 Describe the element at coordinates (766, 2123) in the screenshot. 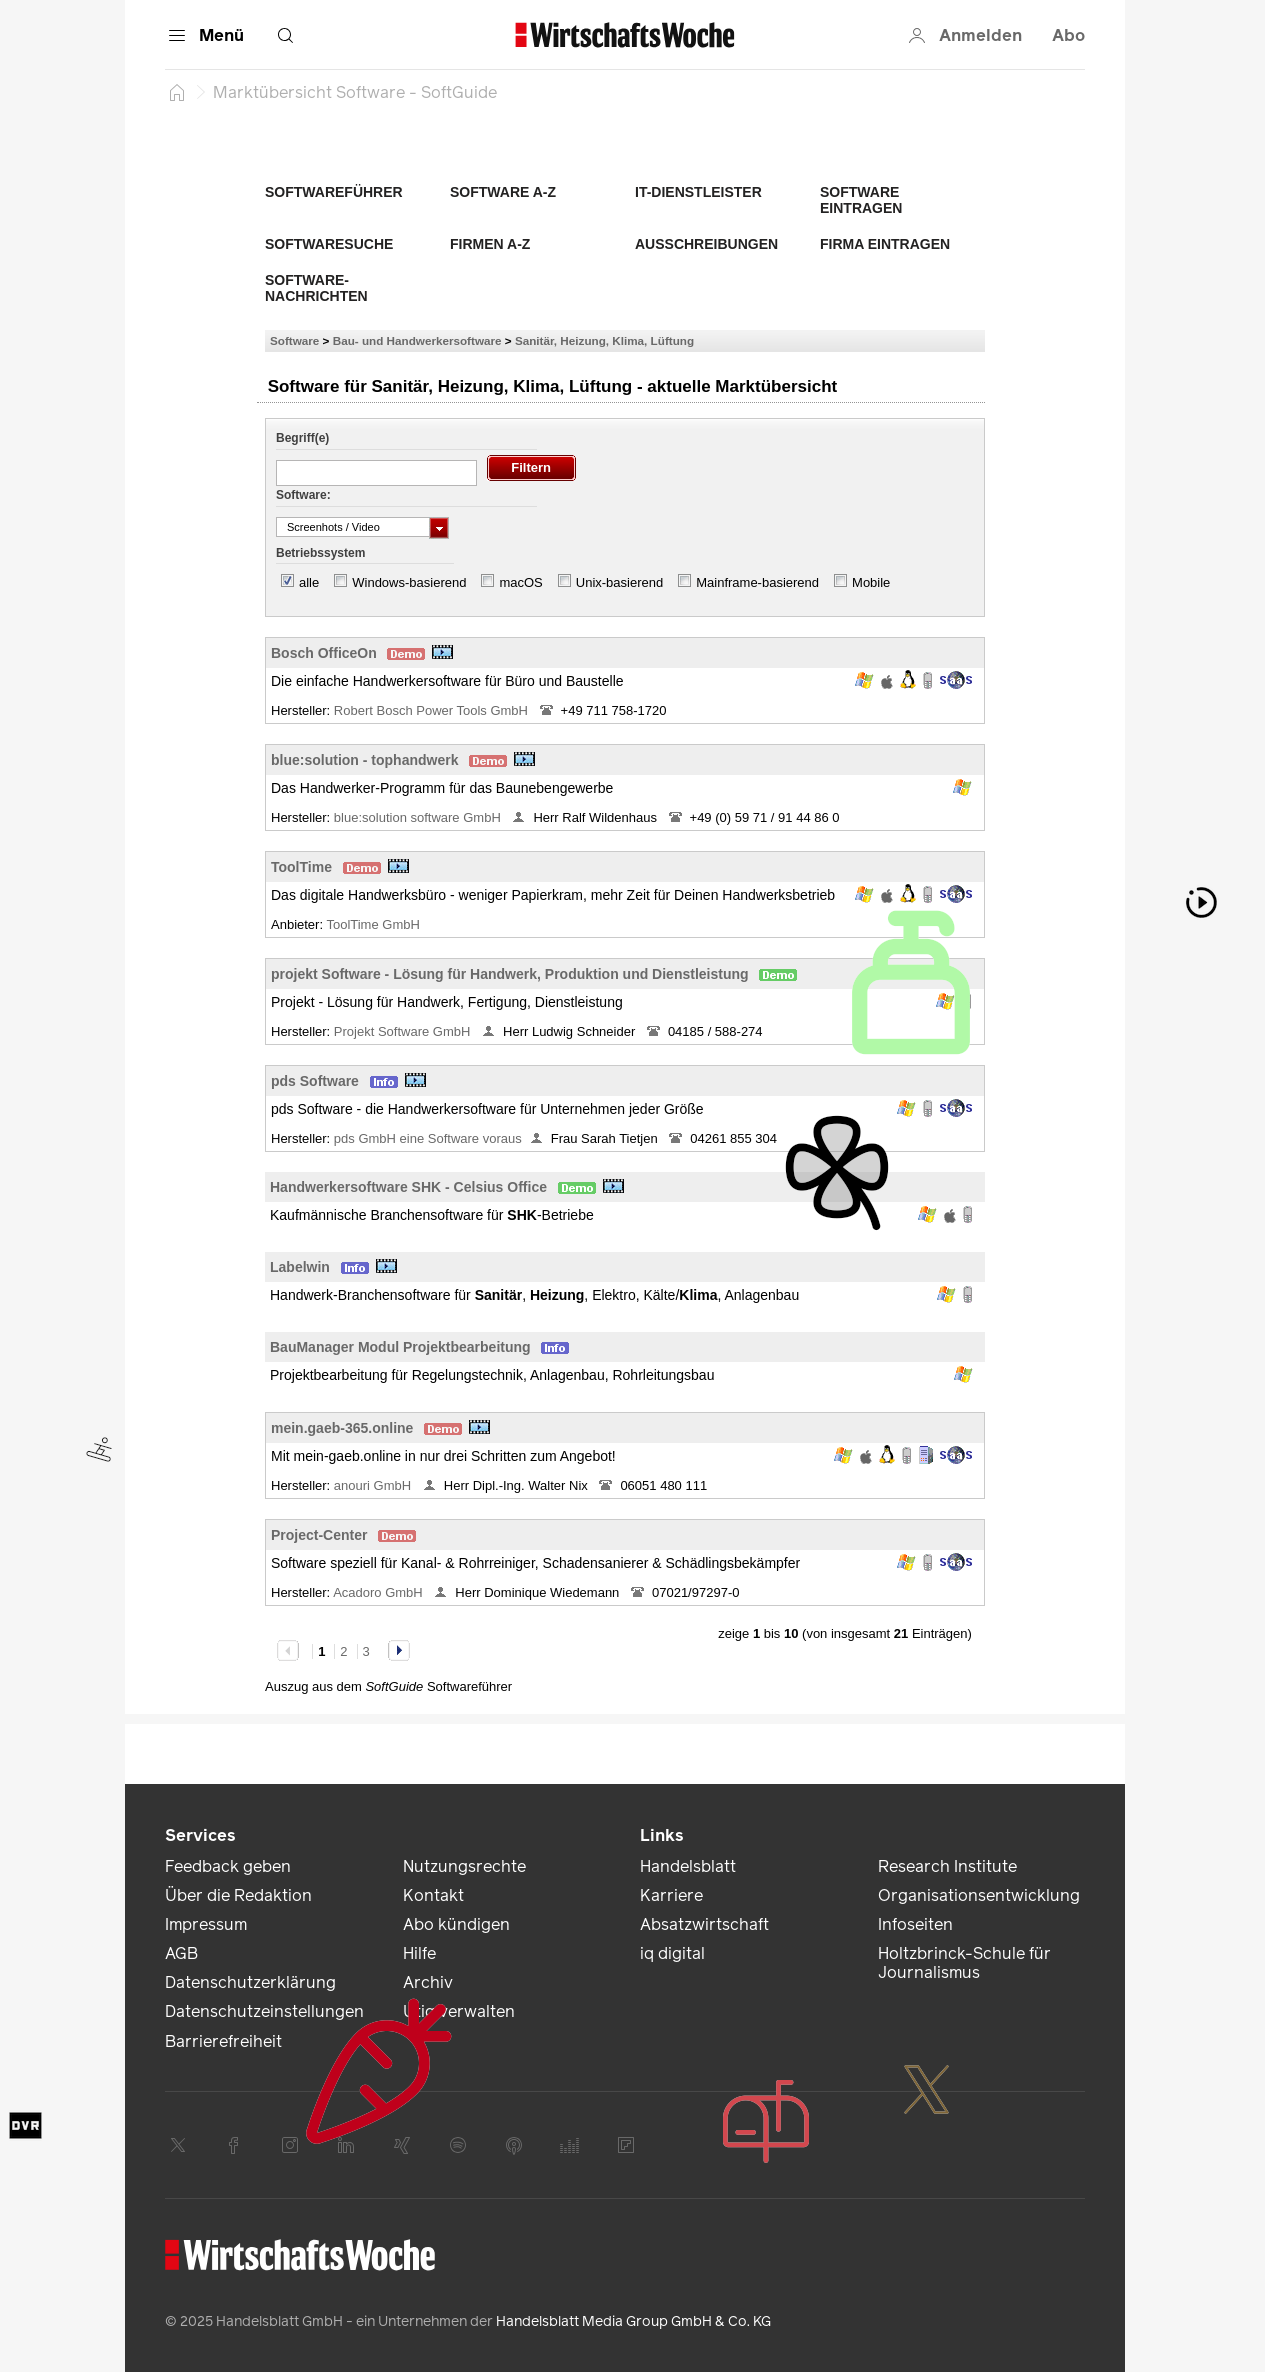

I see `access your mailbox or inbox` at that location.